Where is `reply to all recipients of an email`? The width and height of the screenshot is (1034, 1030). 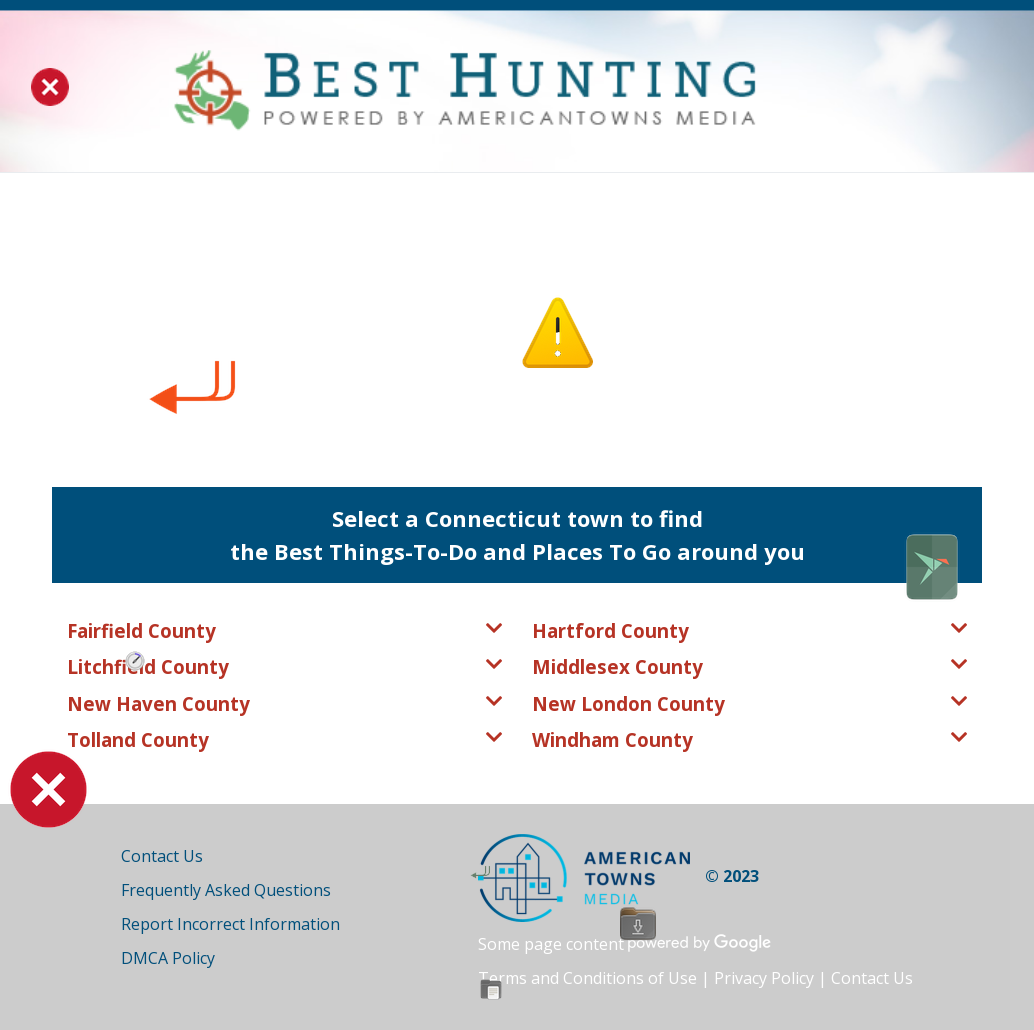
reply to all recipients of an email is located at coordinates (480, 871).